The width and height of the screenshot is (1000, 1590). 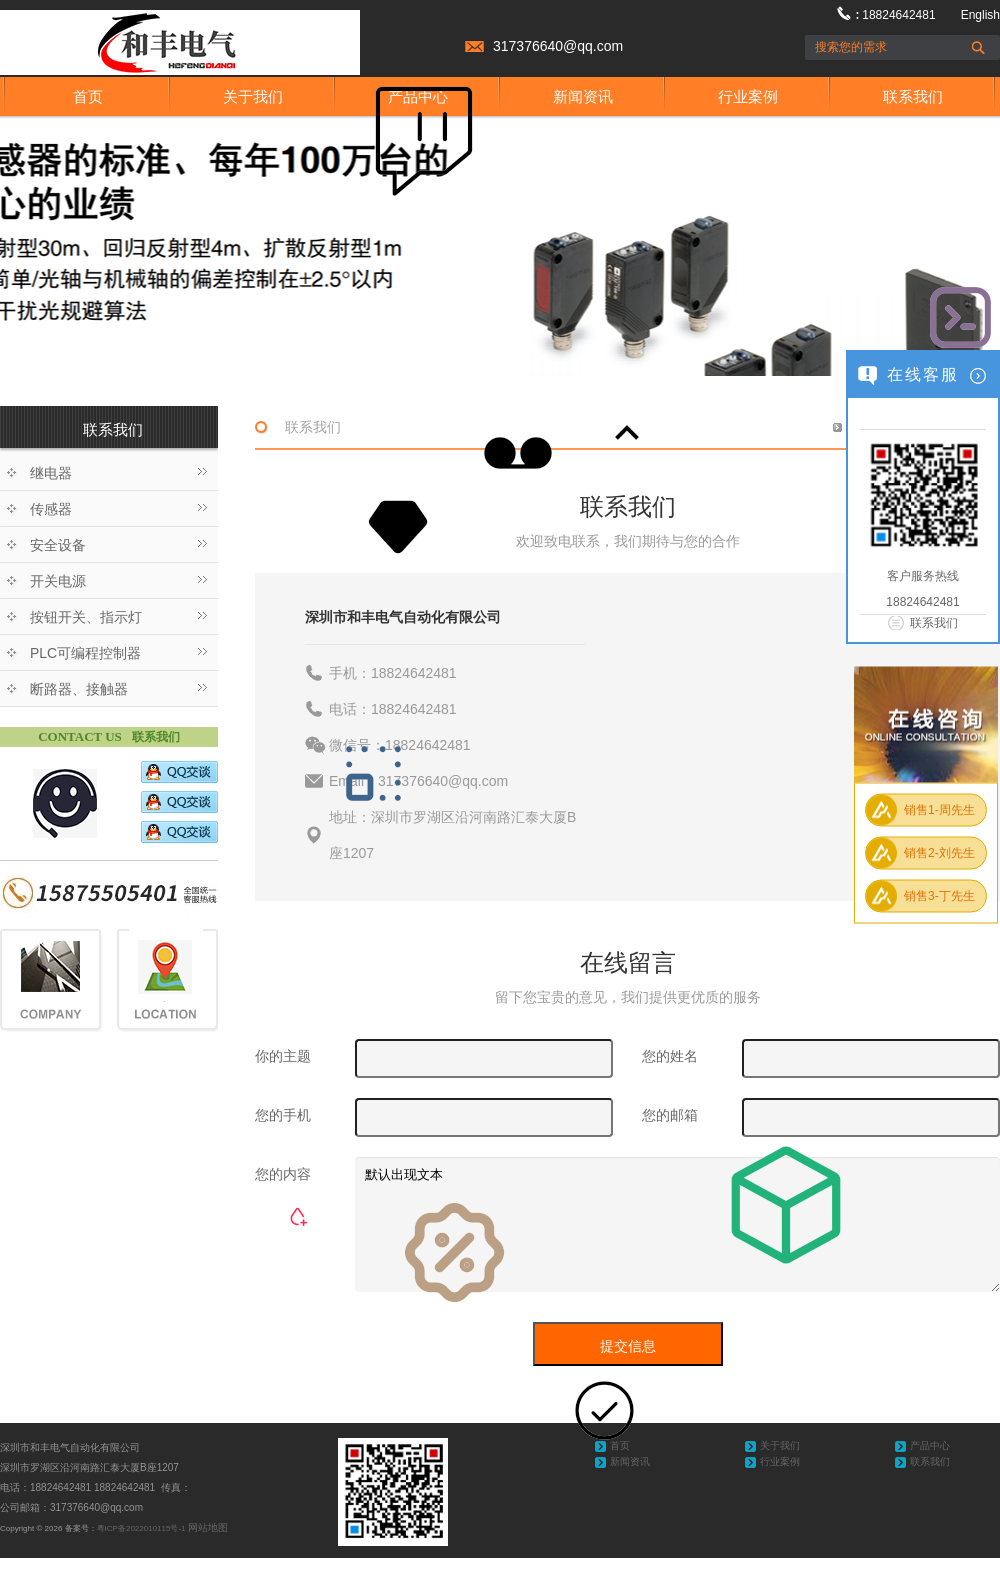 I want to click on view 3D model or object, so click(x=786, y=1205).